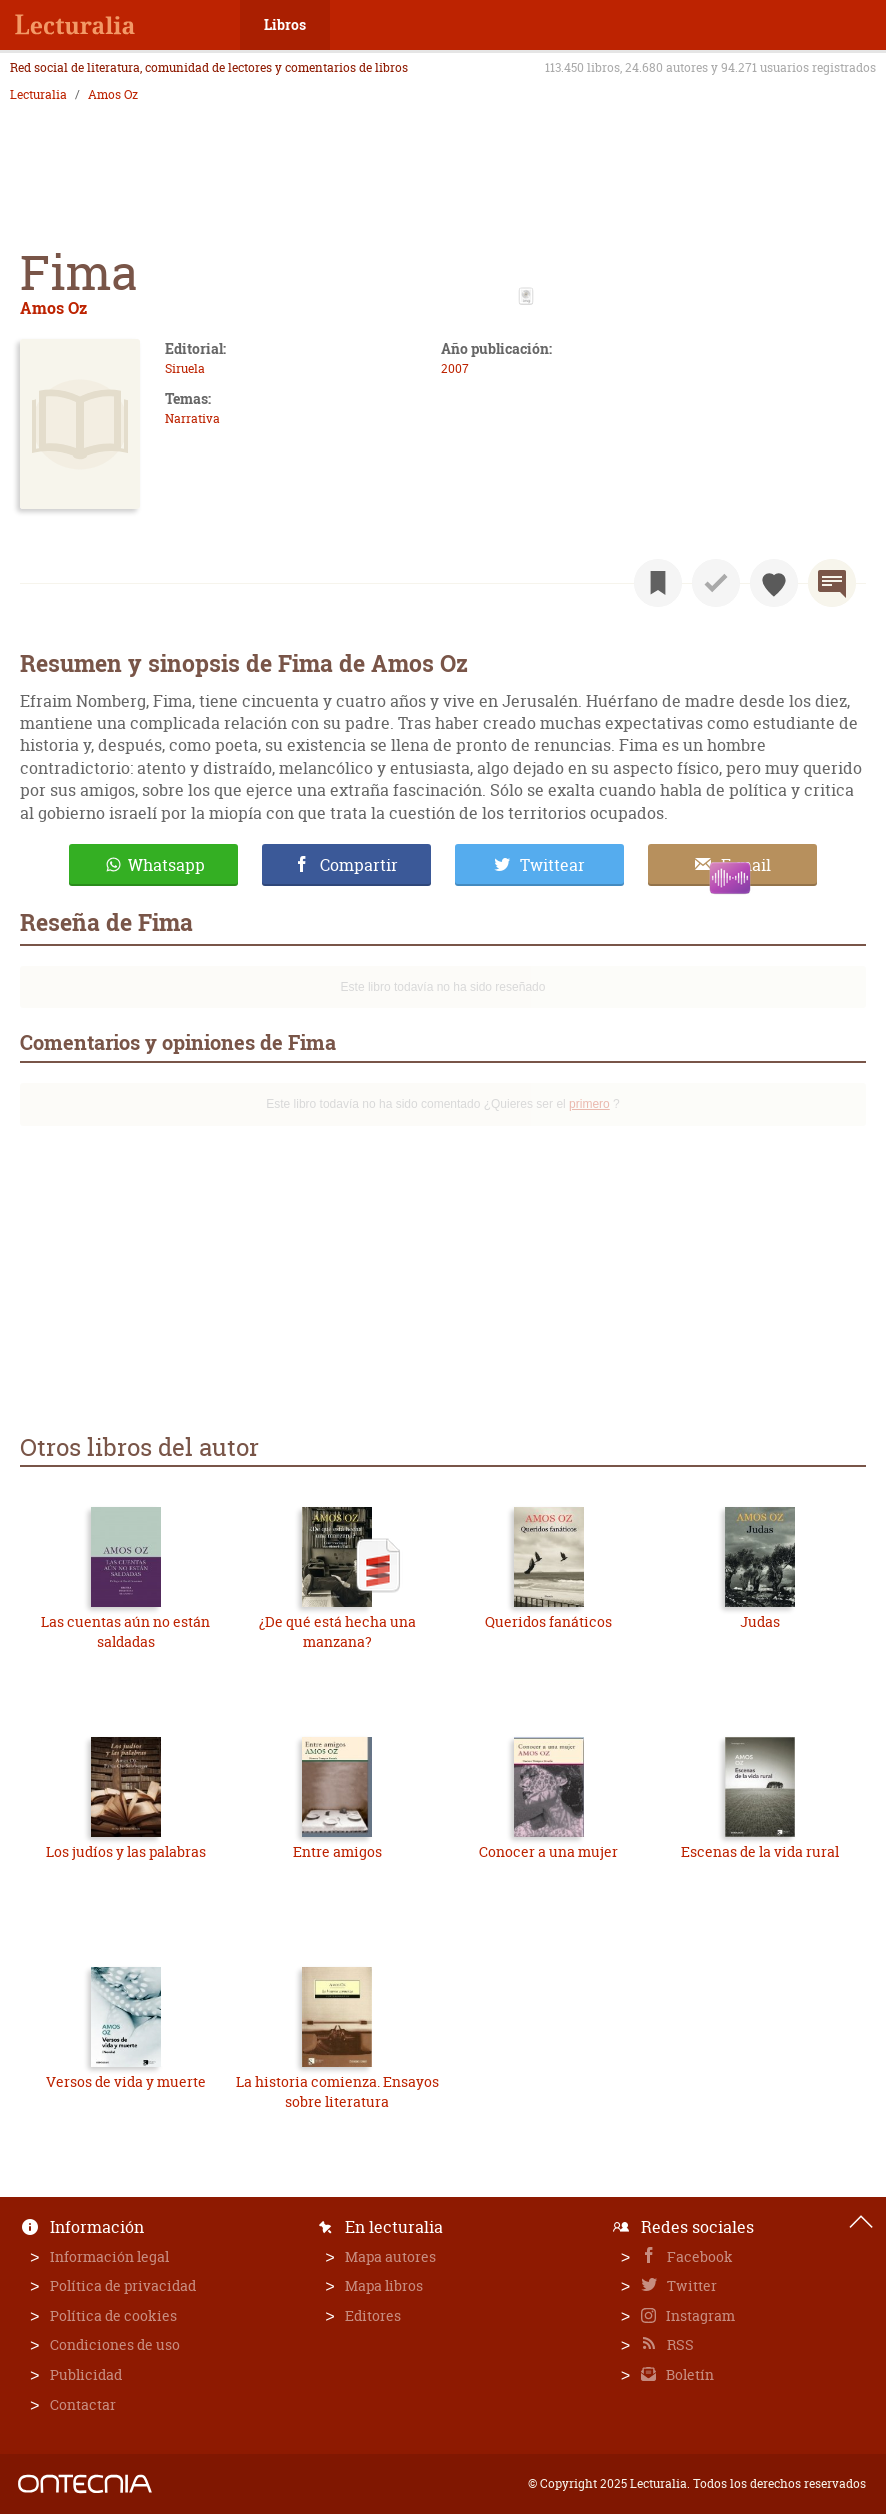  I want to click on a raw disk image file, so click(526, 296).